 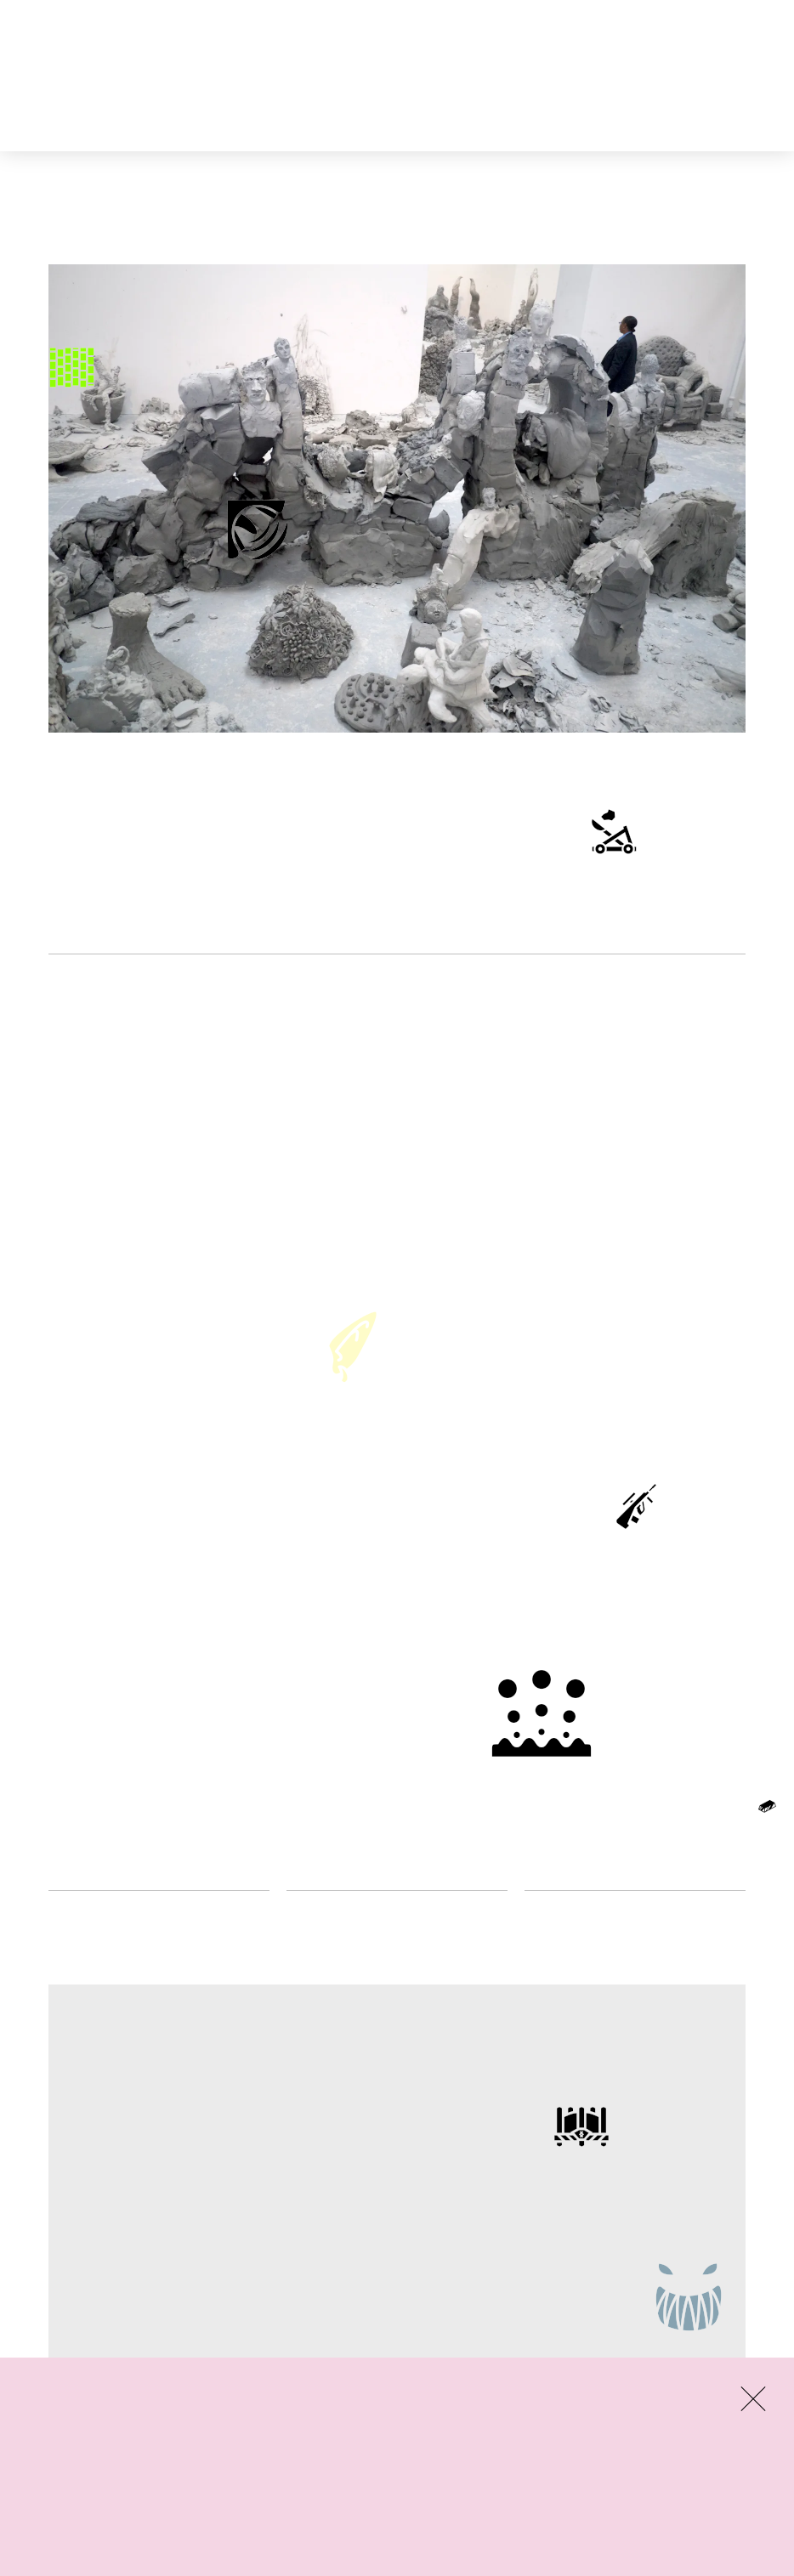 I want to click on activate voice command or shout ability, so click(x=258, y=530).